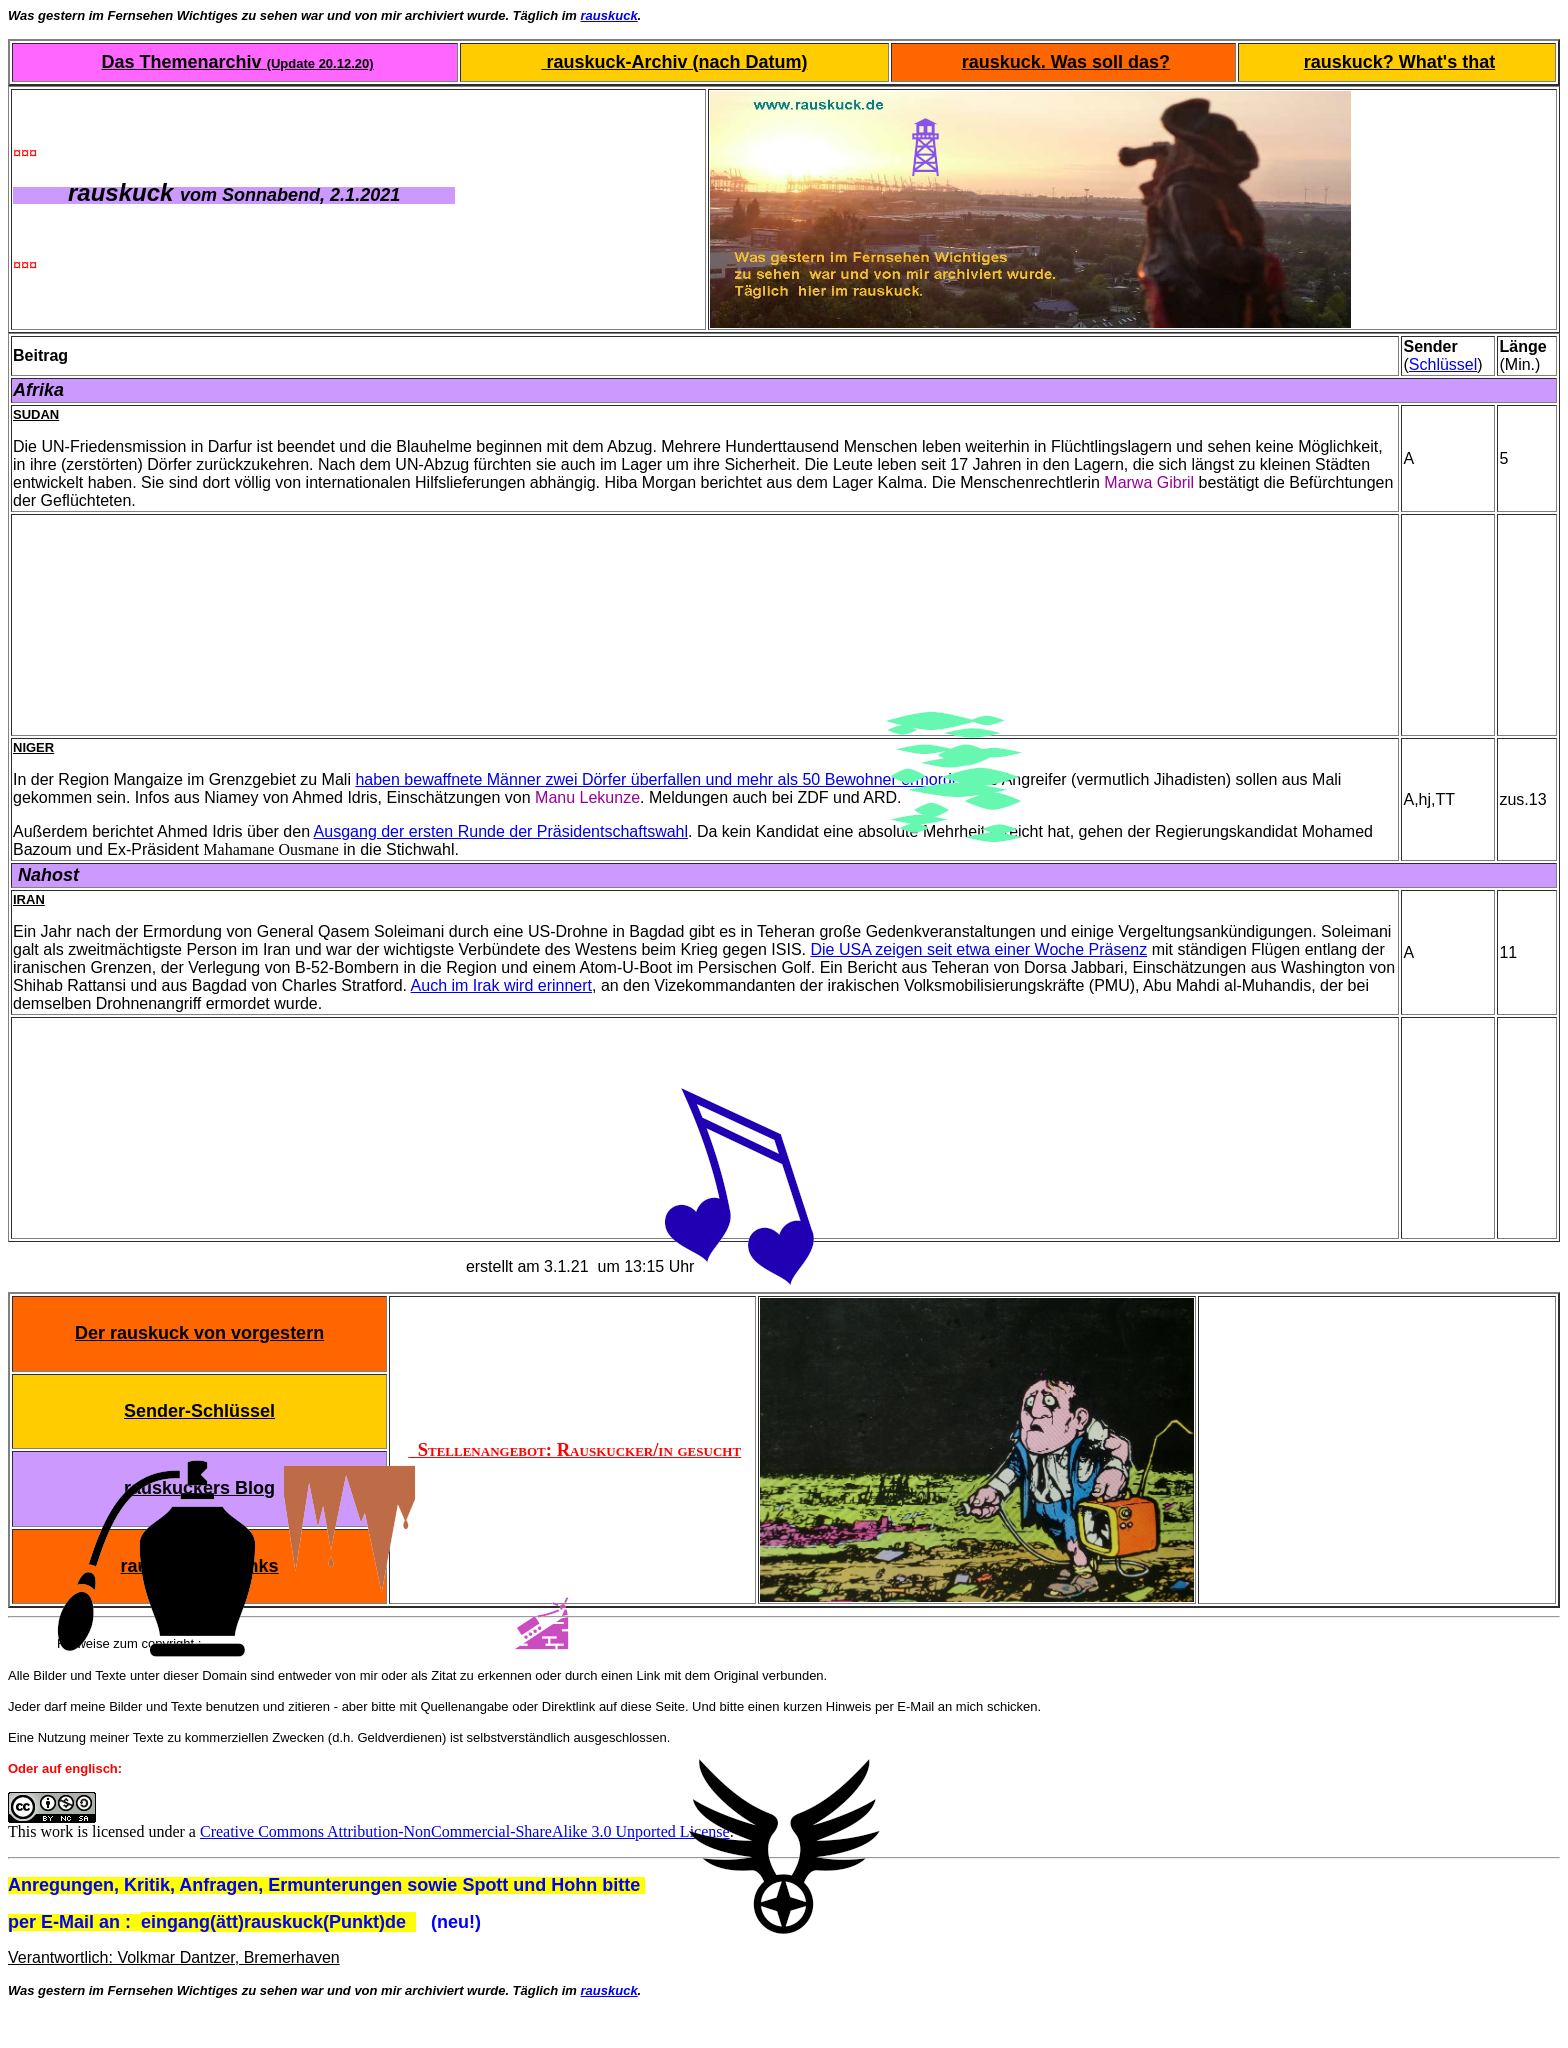  Describe the element at coordinates (740, 1186) in the screenshot. I see `browse romantic or love-themed music` at that location.